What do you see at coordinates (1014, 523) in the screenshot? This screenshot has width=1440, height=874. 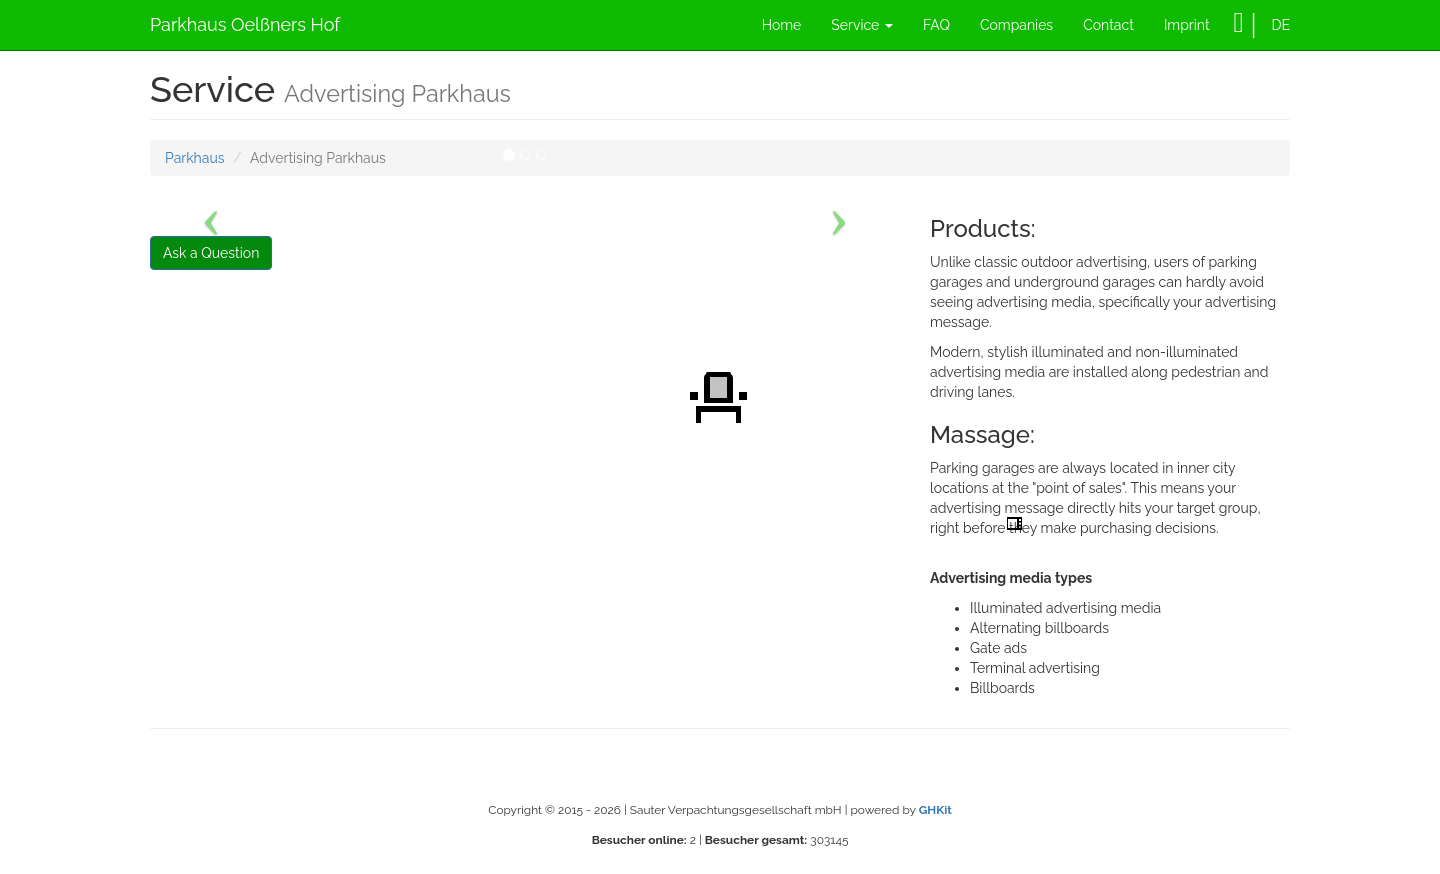 I see `toggle sidebar panel visibility` at bounding box center [1014, 523].